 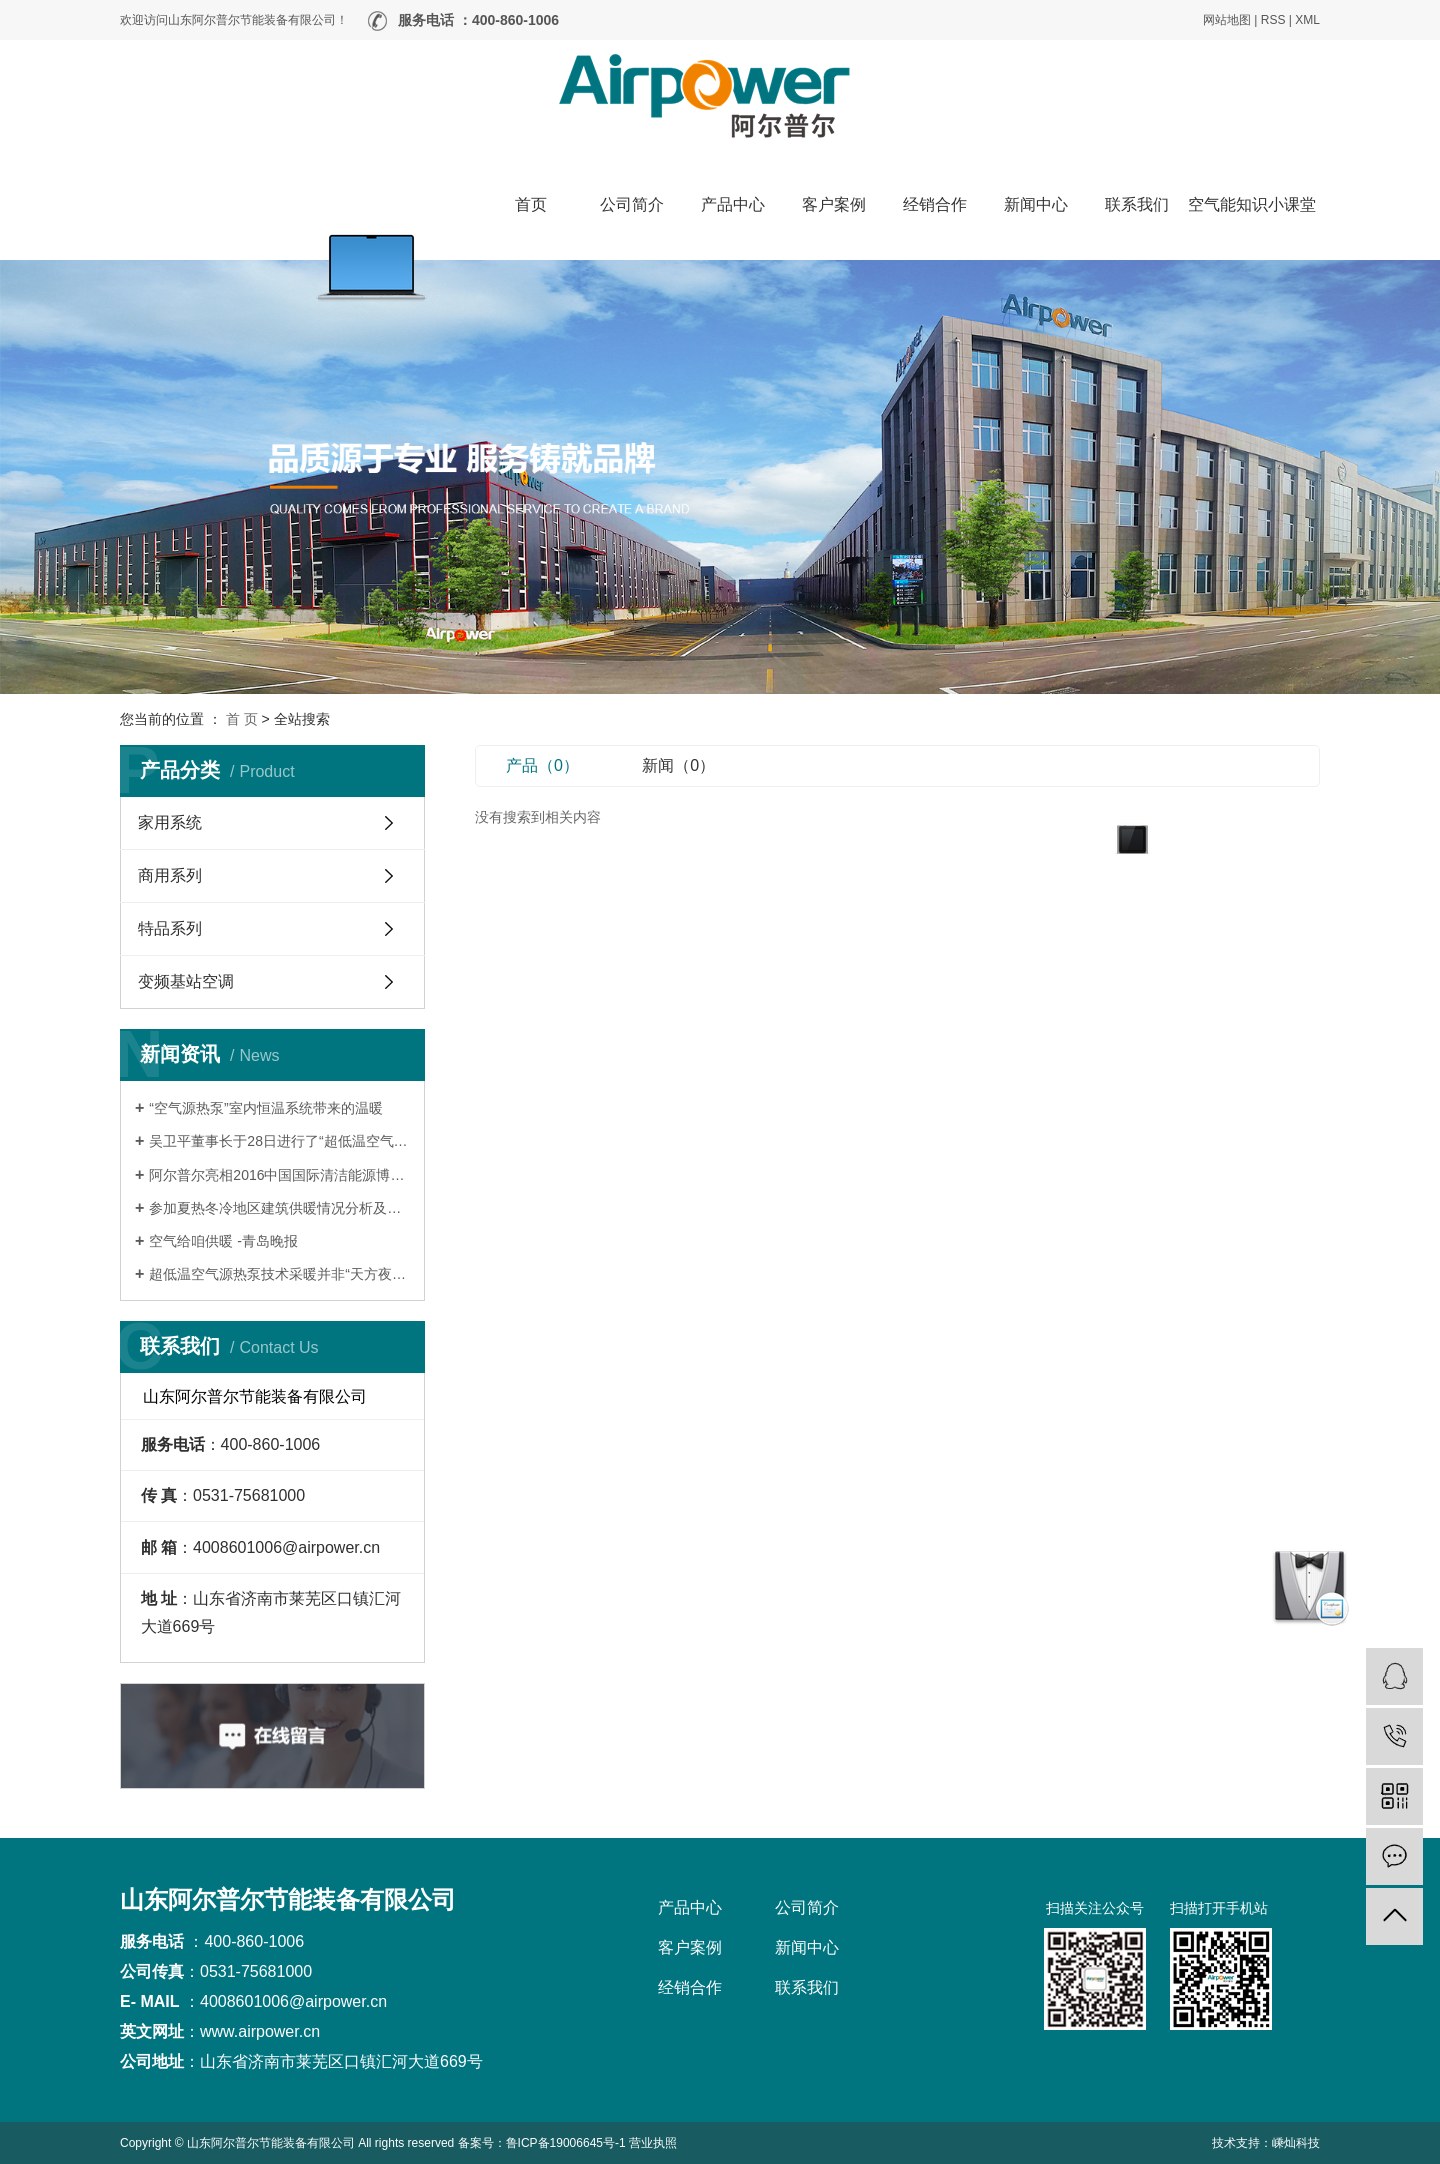 I want to click on manage digital certificates and security credentials, so click(x=1309, y=1587).